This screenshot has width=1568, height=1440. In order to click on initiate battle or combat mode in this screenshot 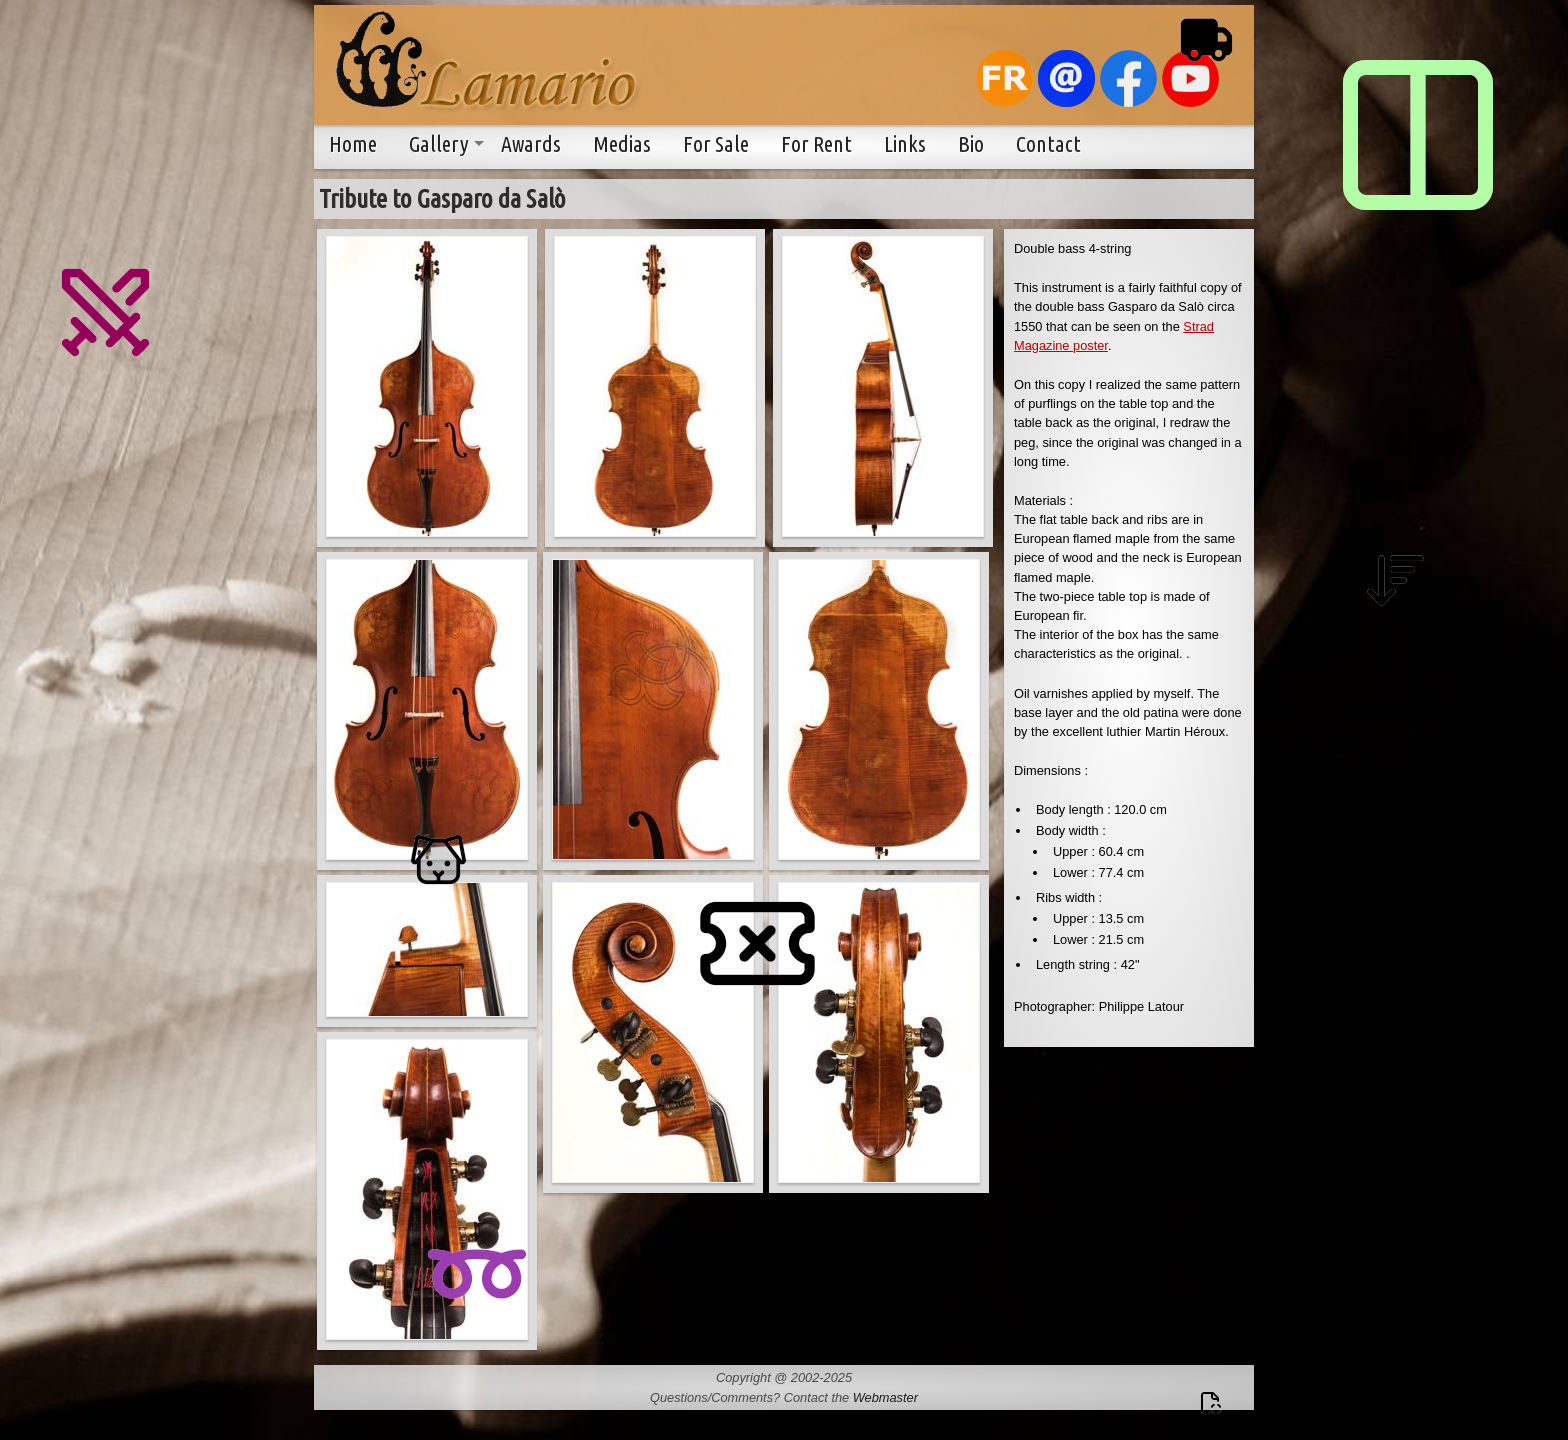, I will do `click(105, 312)`.